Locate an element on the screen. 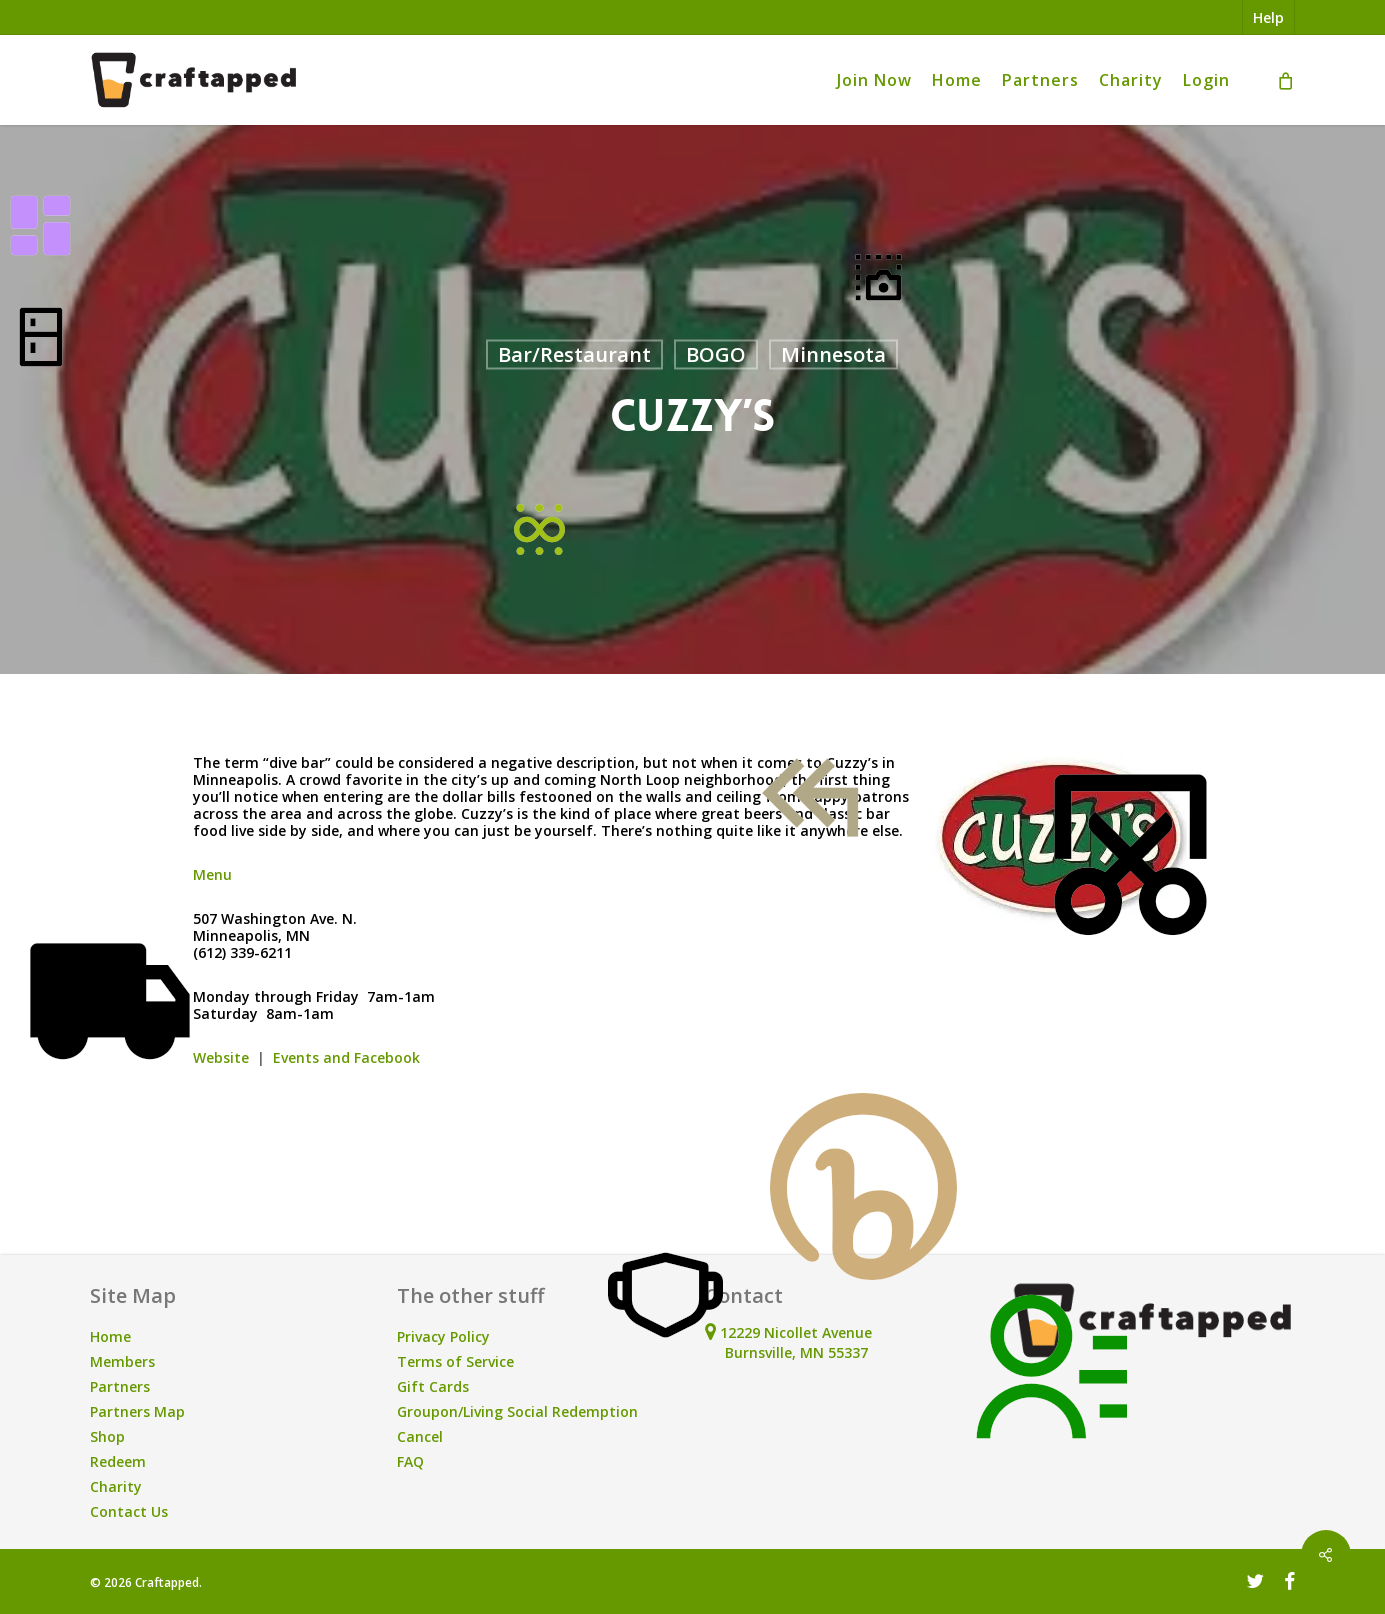 This screenshot has height=1614, width=1385. indicates face mask required is located at coordinates (665, 1295).